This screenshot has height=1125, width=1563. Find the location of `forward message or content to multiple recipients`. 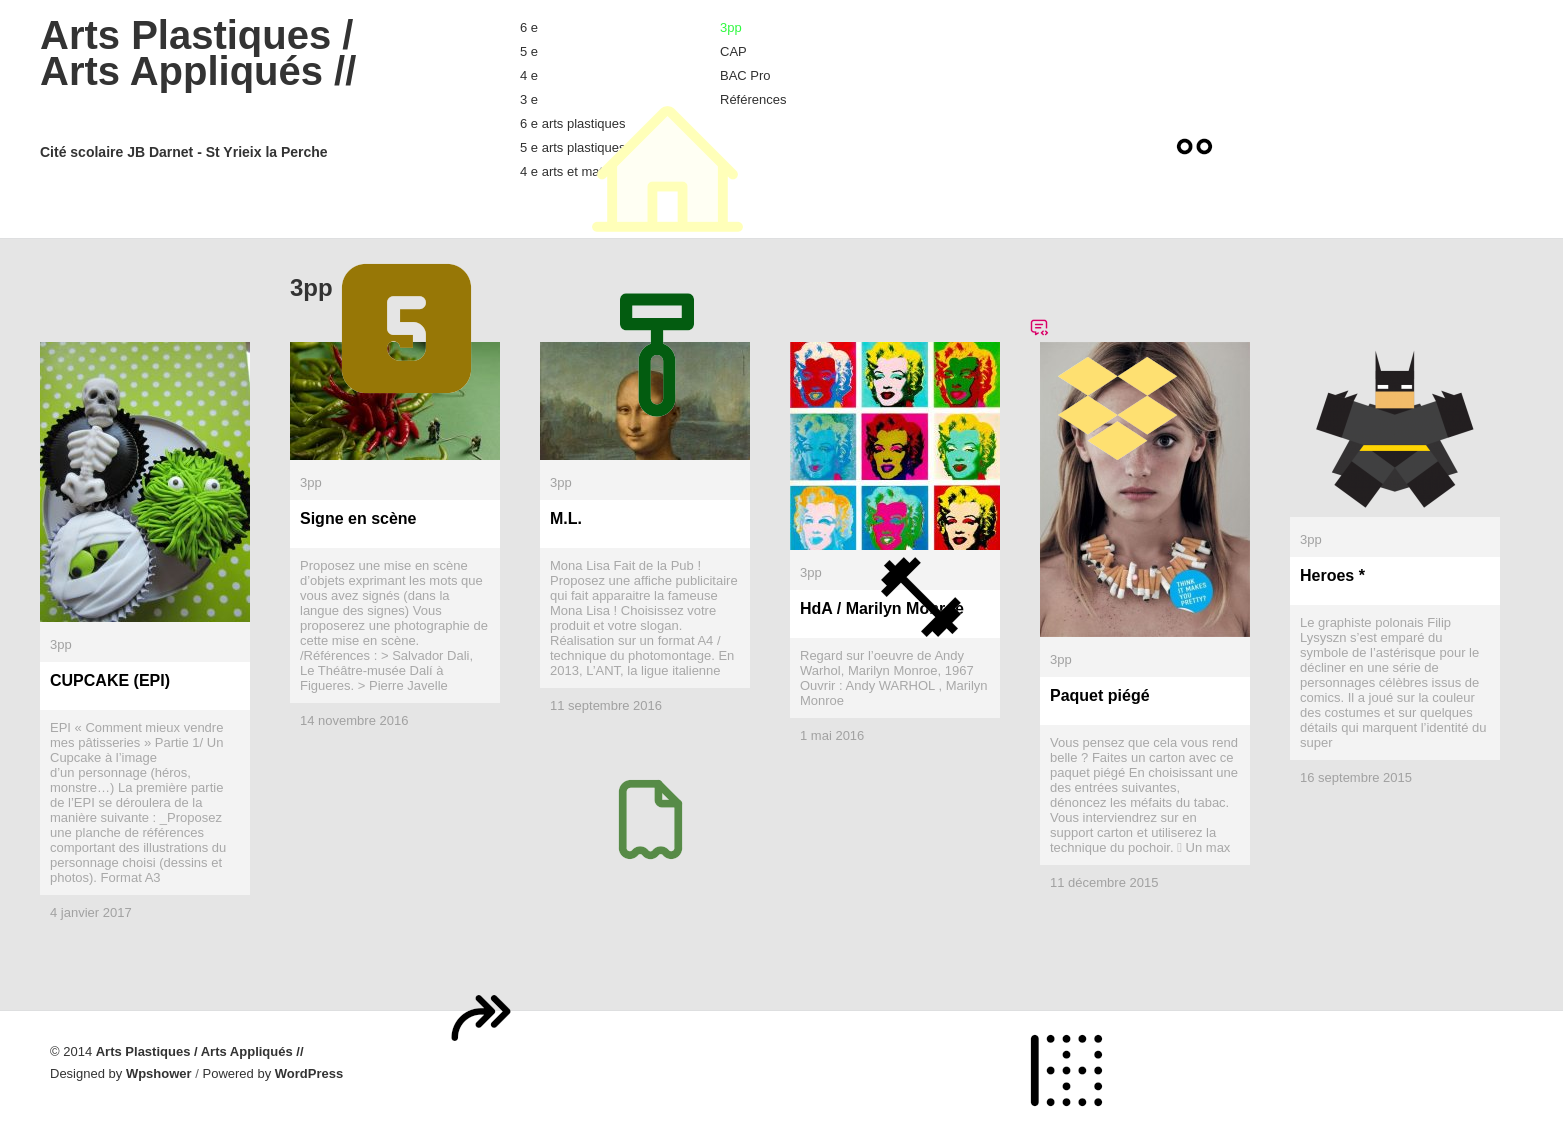

forward message or content to multiple recipients is located at coordinates (481, 1018).